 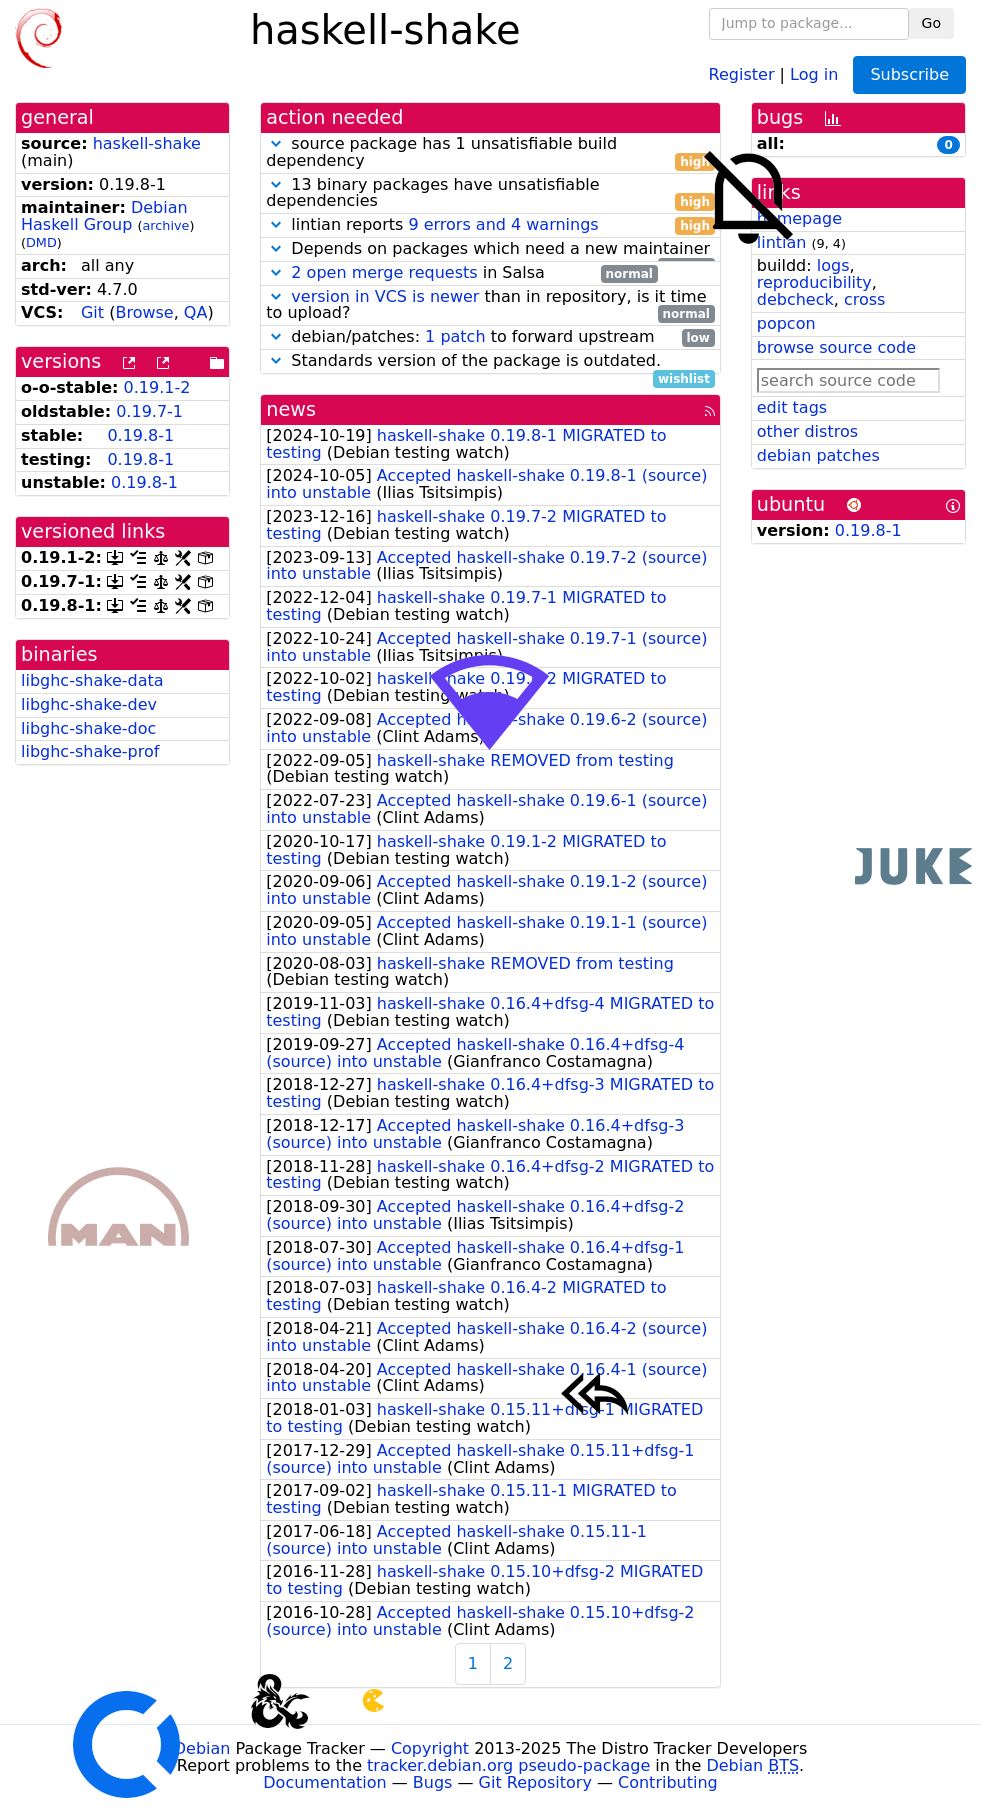 I want to click on juke music streaming service logo, so click(x=913, y=866).